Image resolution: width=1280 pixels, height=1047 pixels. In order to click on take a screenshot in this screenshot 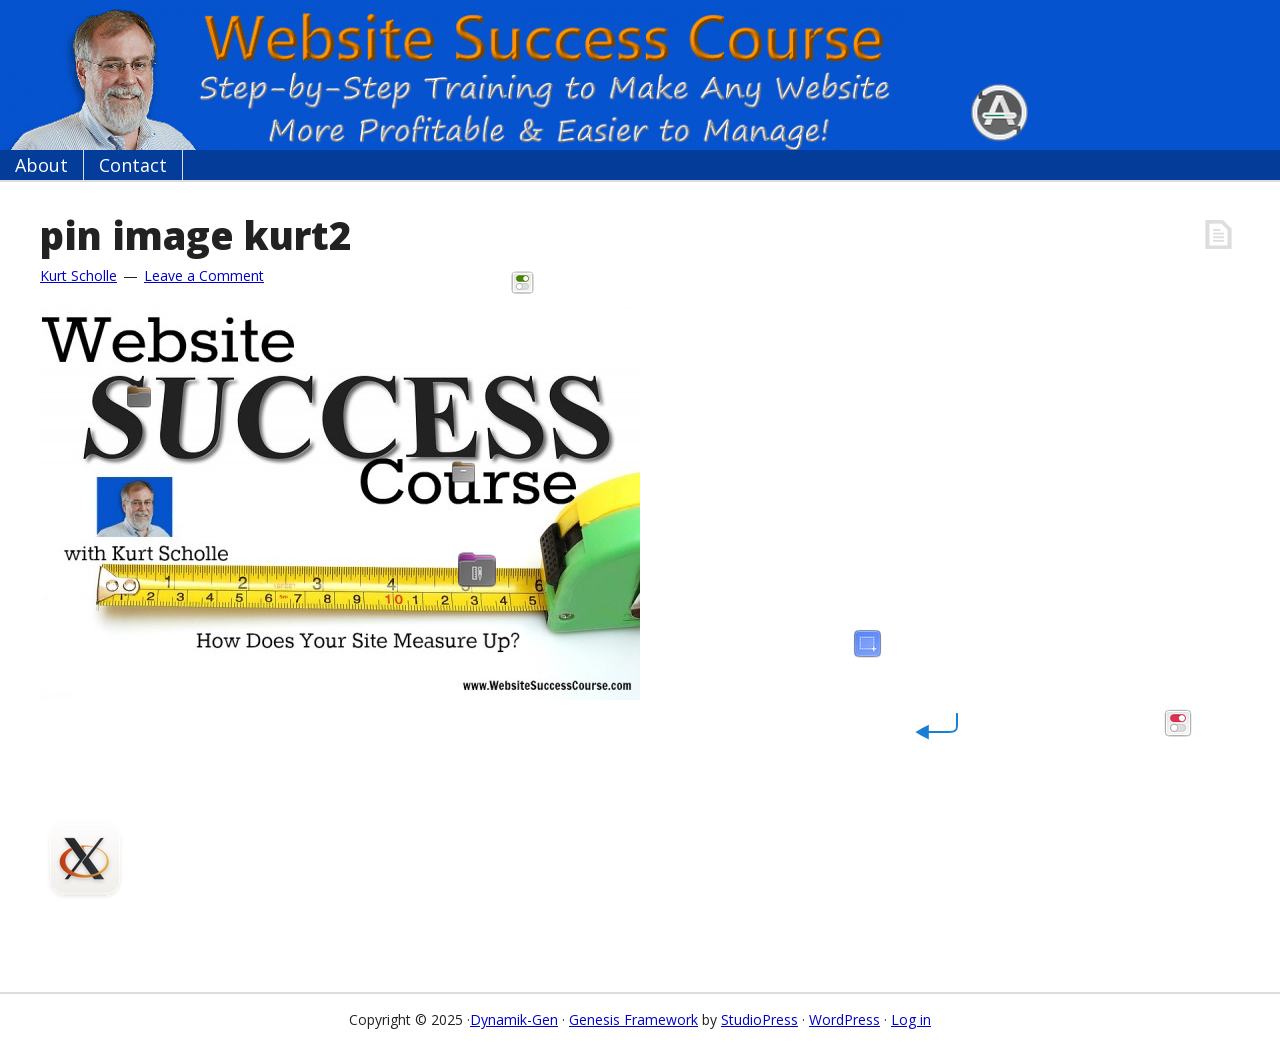, I will do `click(867, 643)`.